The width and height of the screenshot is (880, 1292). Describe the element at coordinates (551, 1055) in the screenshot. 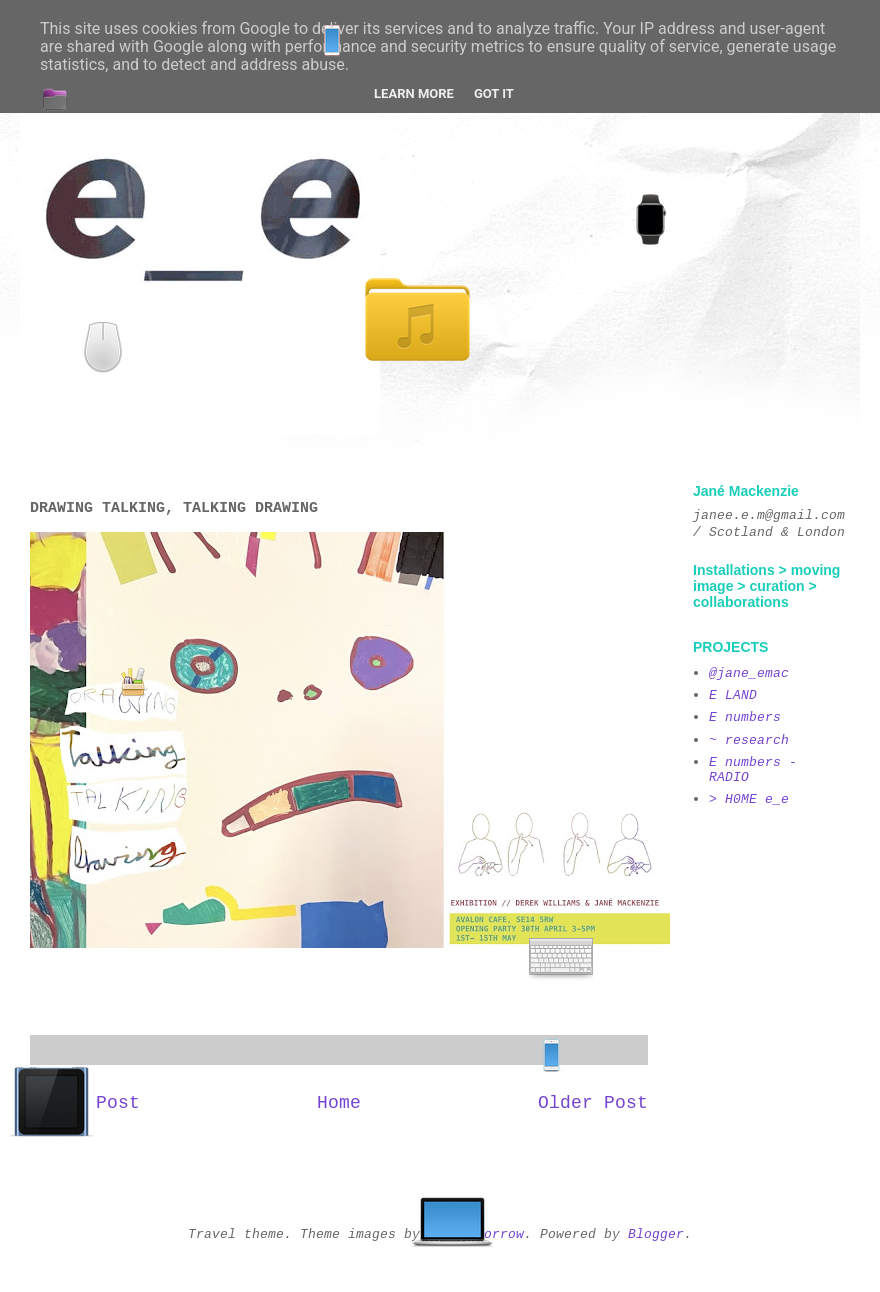

I see `iPod Touch device connected` at that location.